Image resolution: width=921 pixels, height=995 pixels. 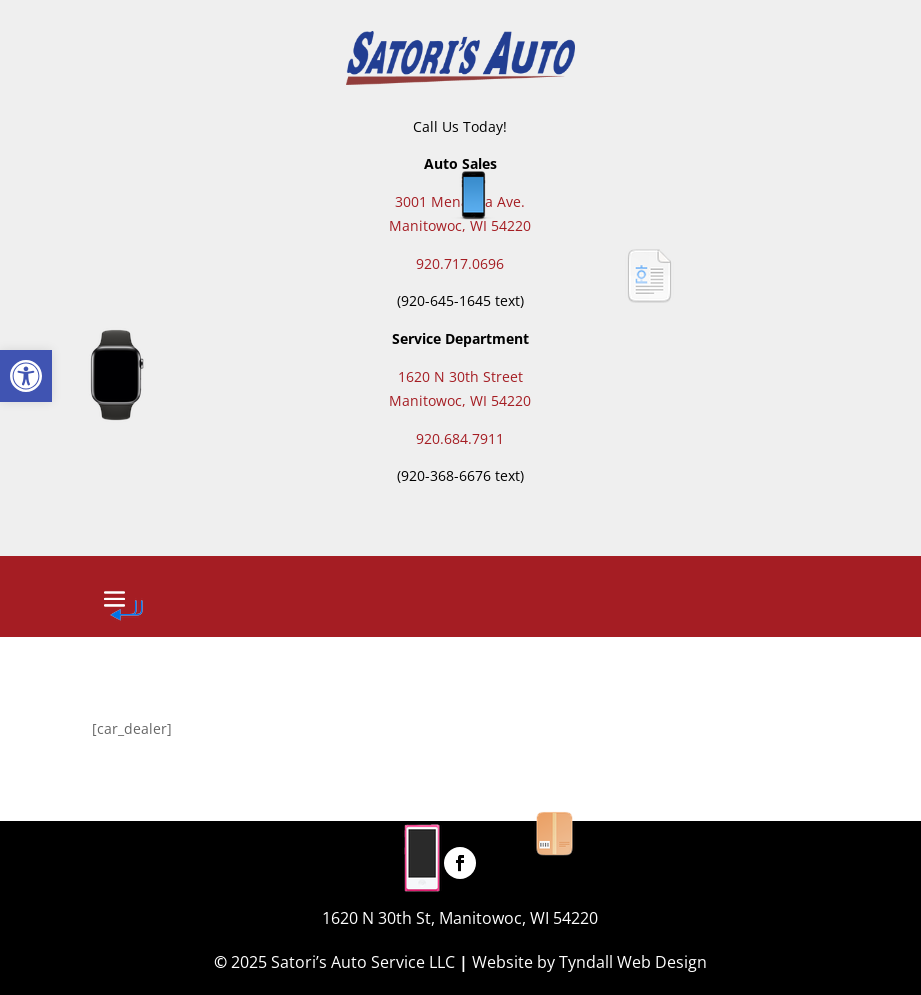 What do you see at coordinates (116, 375) in the screenshot?
I see `apple watch series 5 or 6 device icon` at bounding box center [116, 375].